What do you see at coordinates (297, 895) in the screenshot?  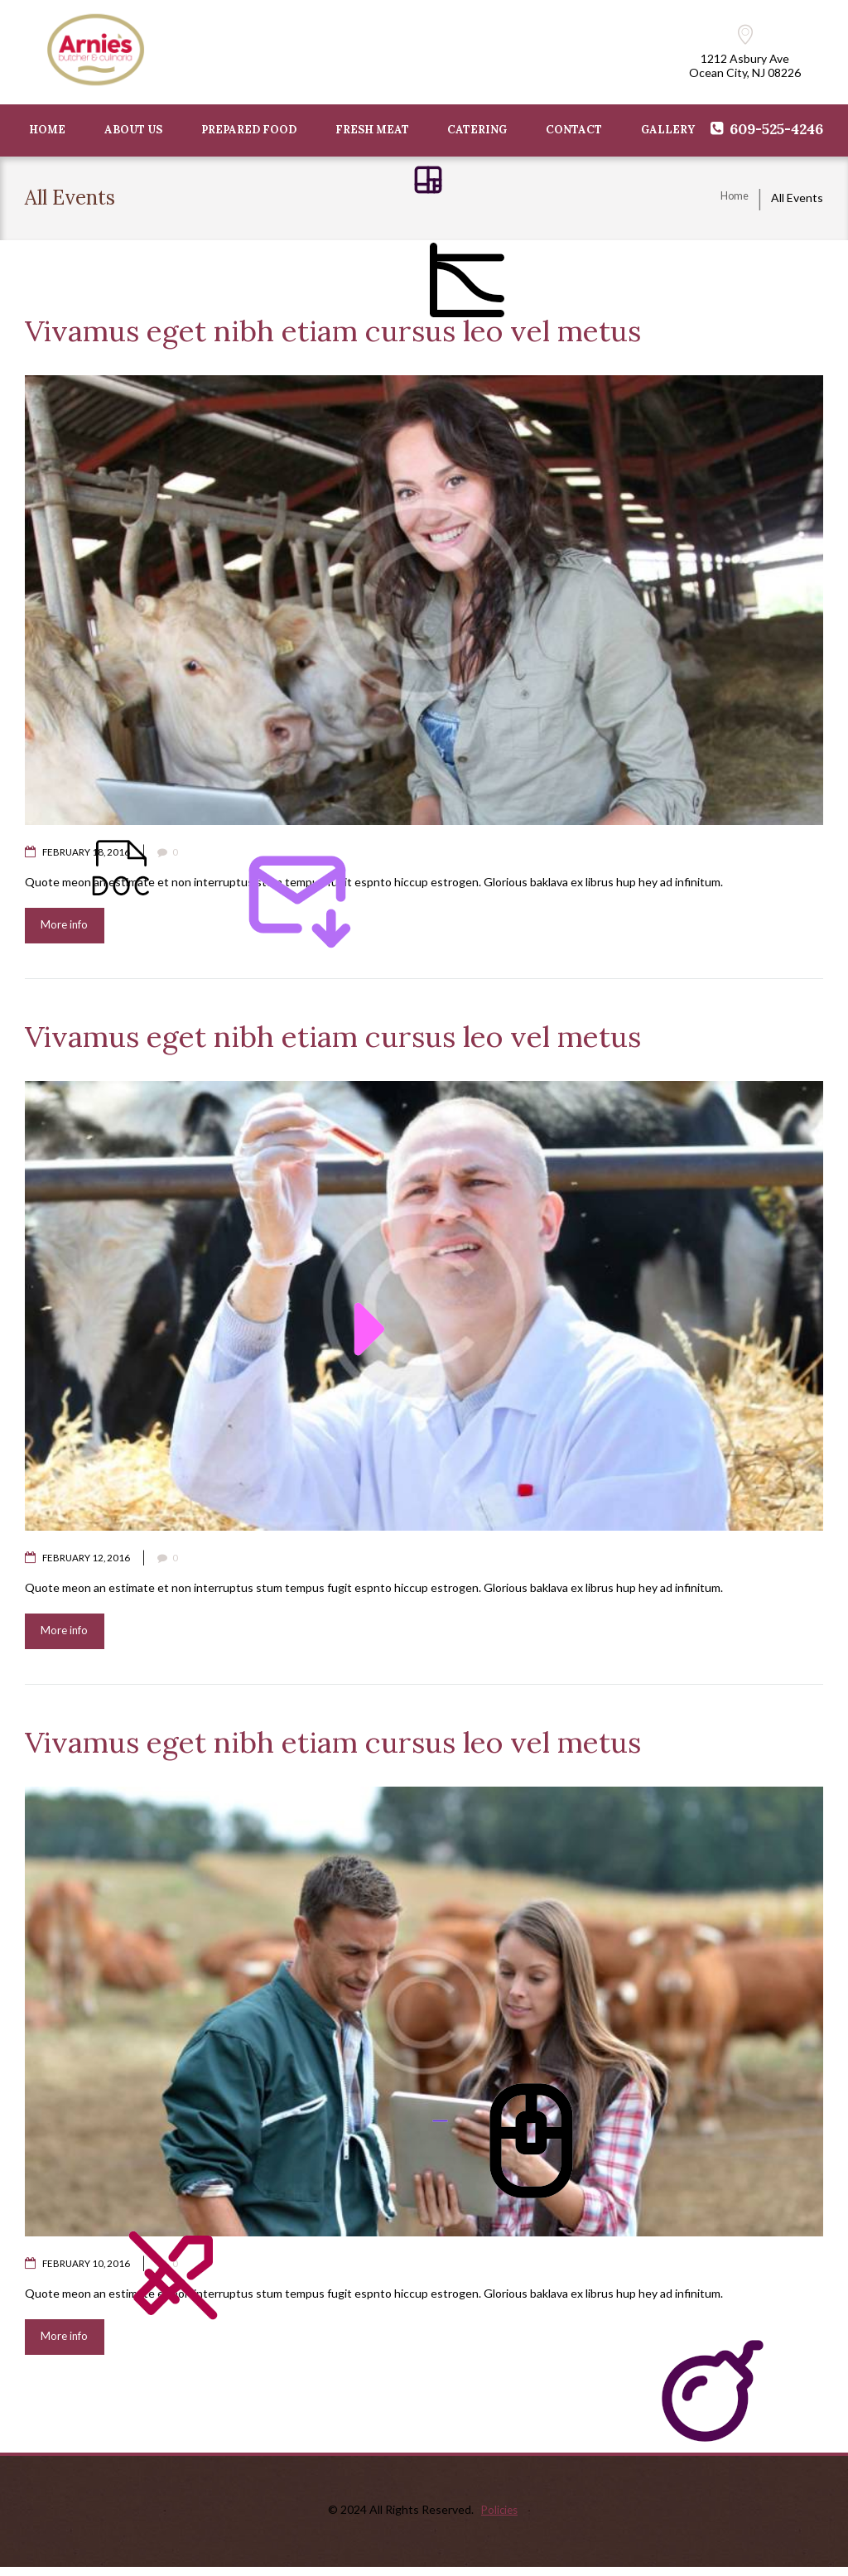 I see `download email or message` at bounding box center [297, 895].